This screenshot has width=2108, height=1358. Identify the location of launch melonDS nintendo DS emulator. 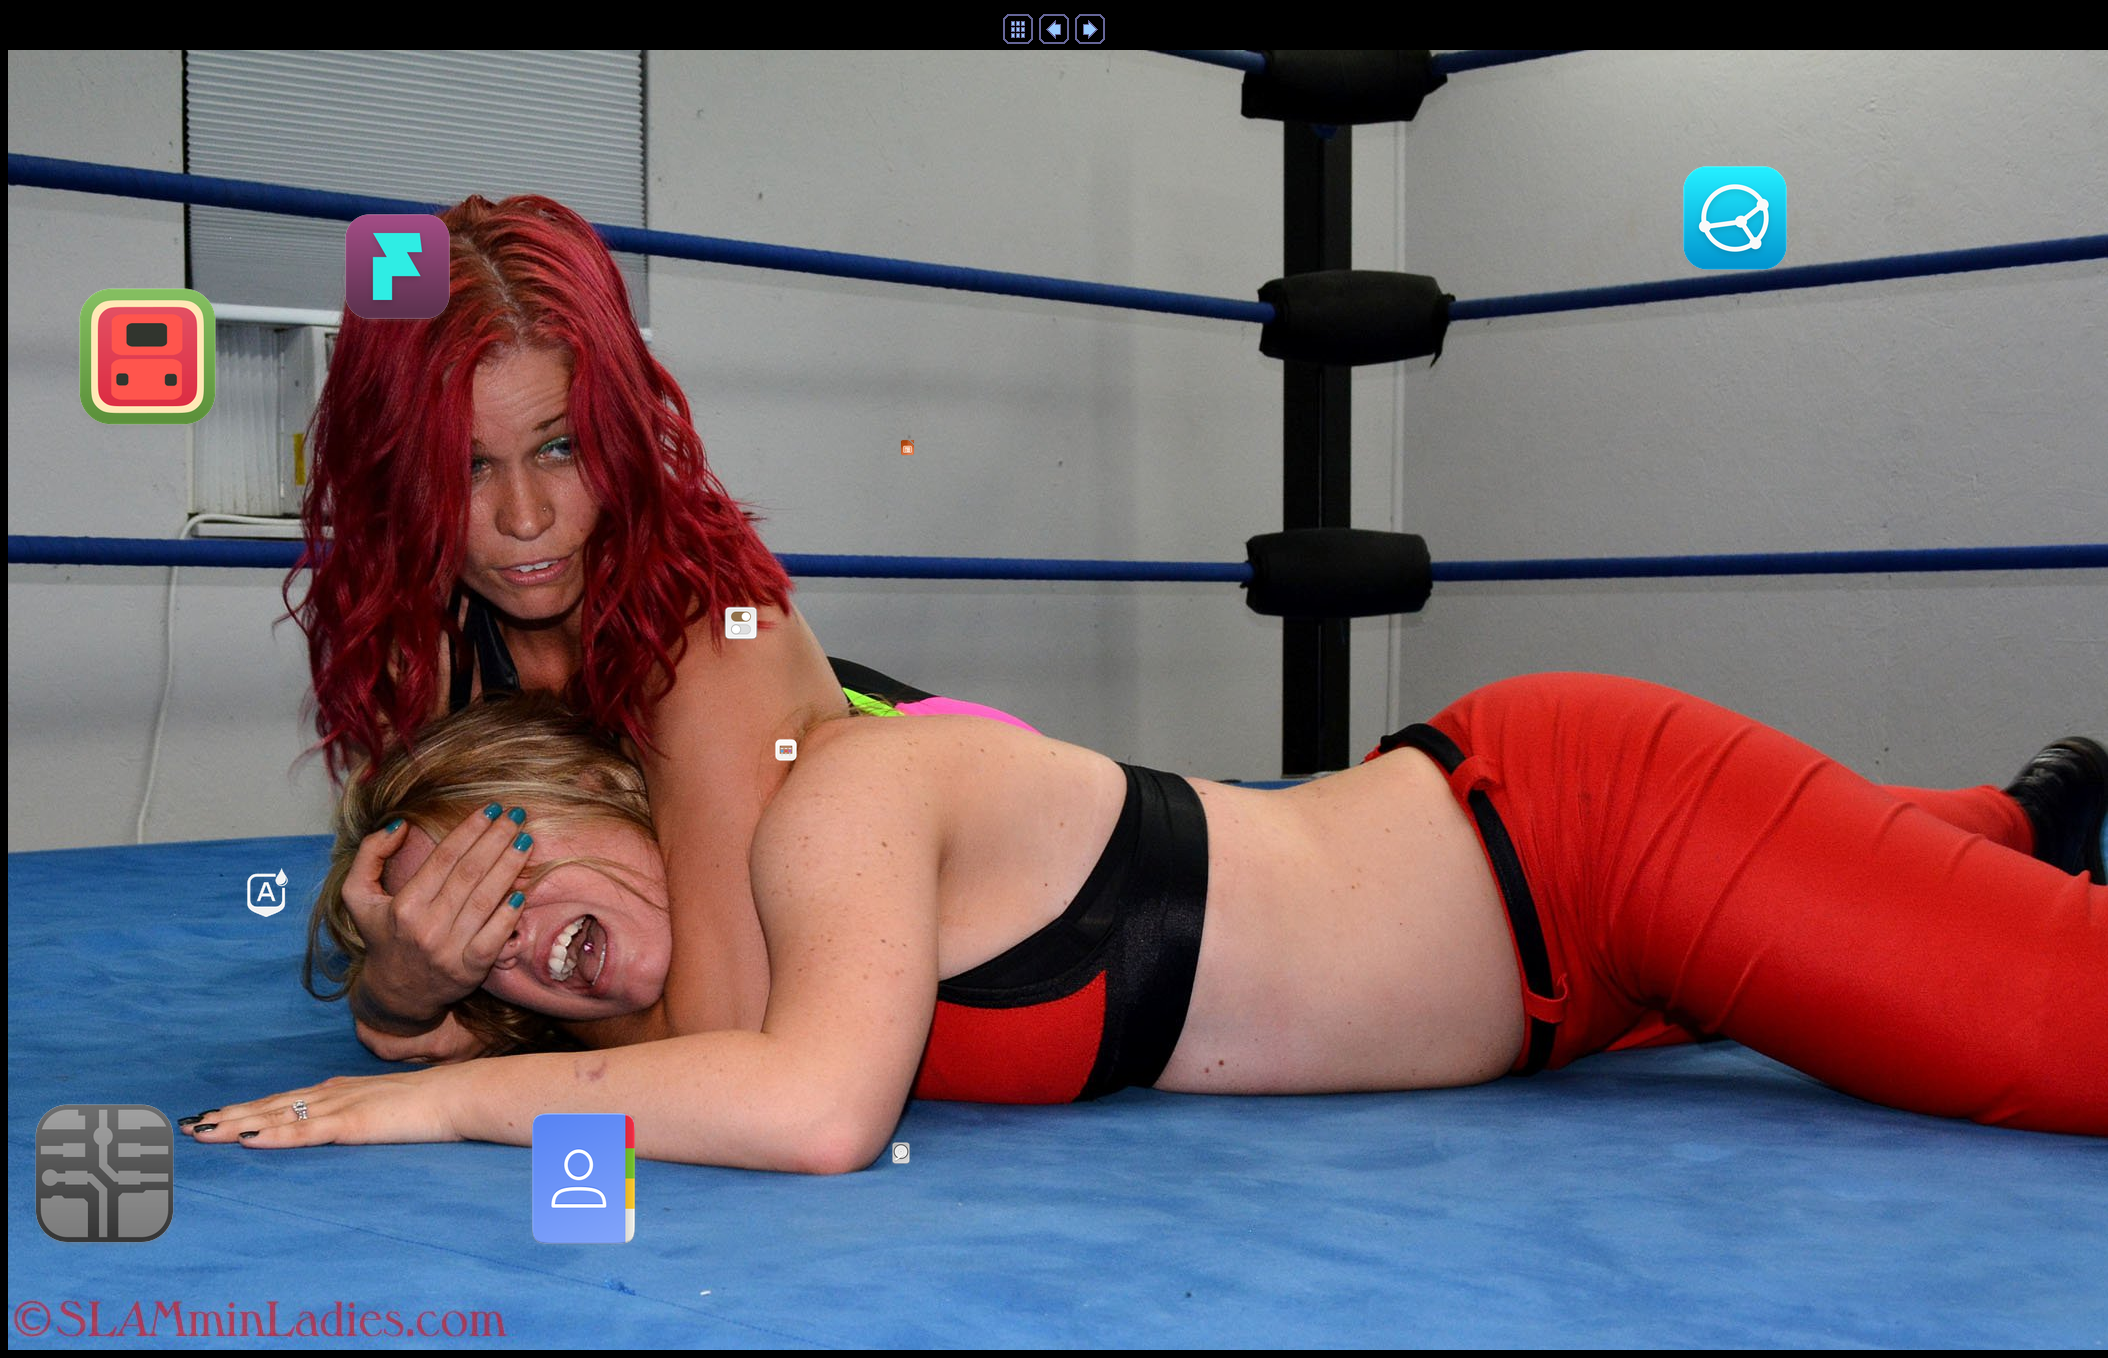
(147, 356).